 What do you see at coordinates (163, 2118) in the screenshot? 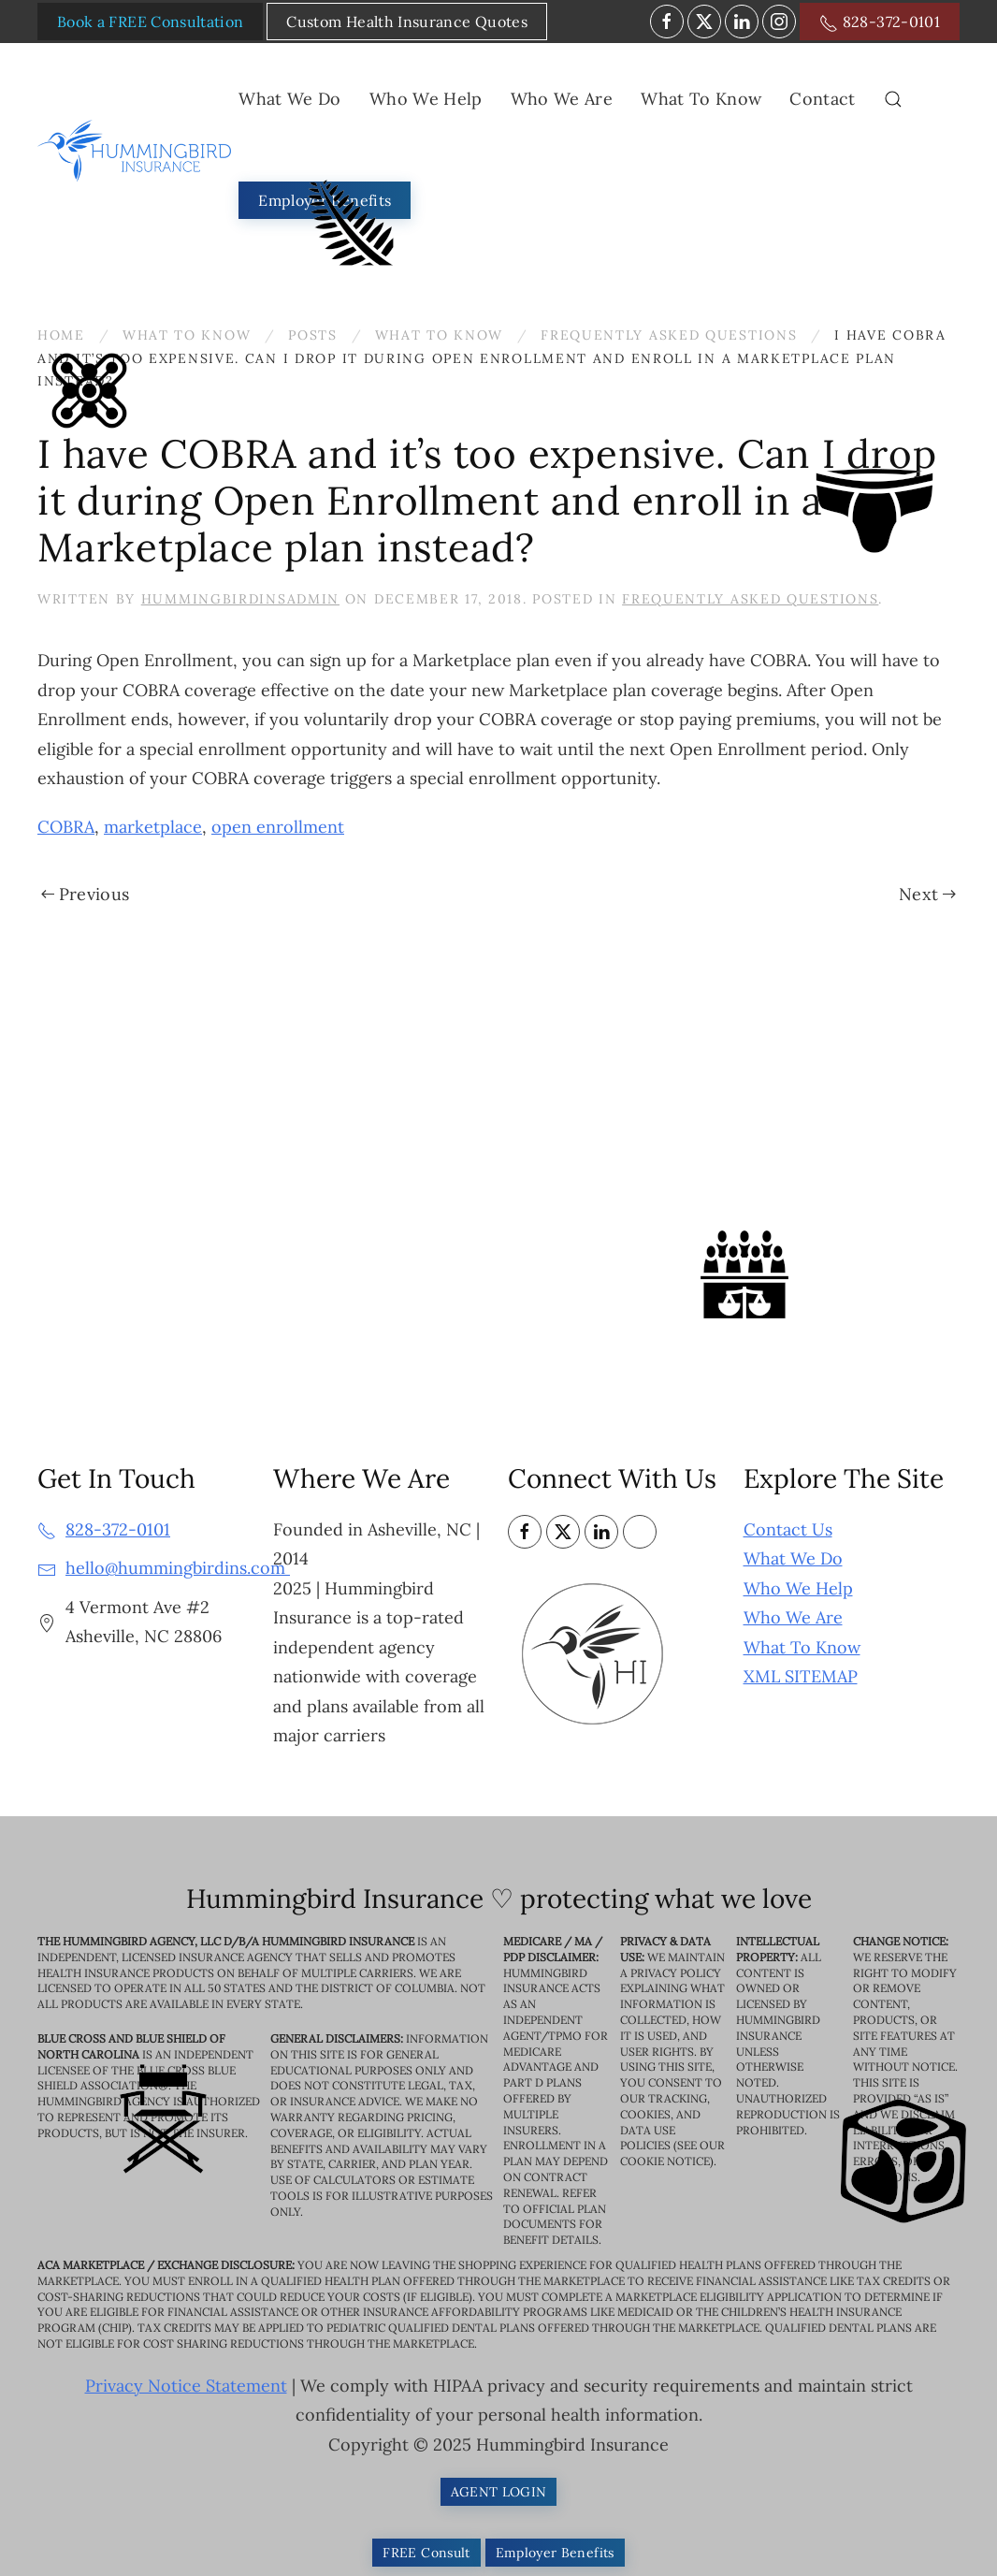
I see `access director or creator mode` at bounding box center [163, 2118].